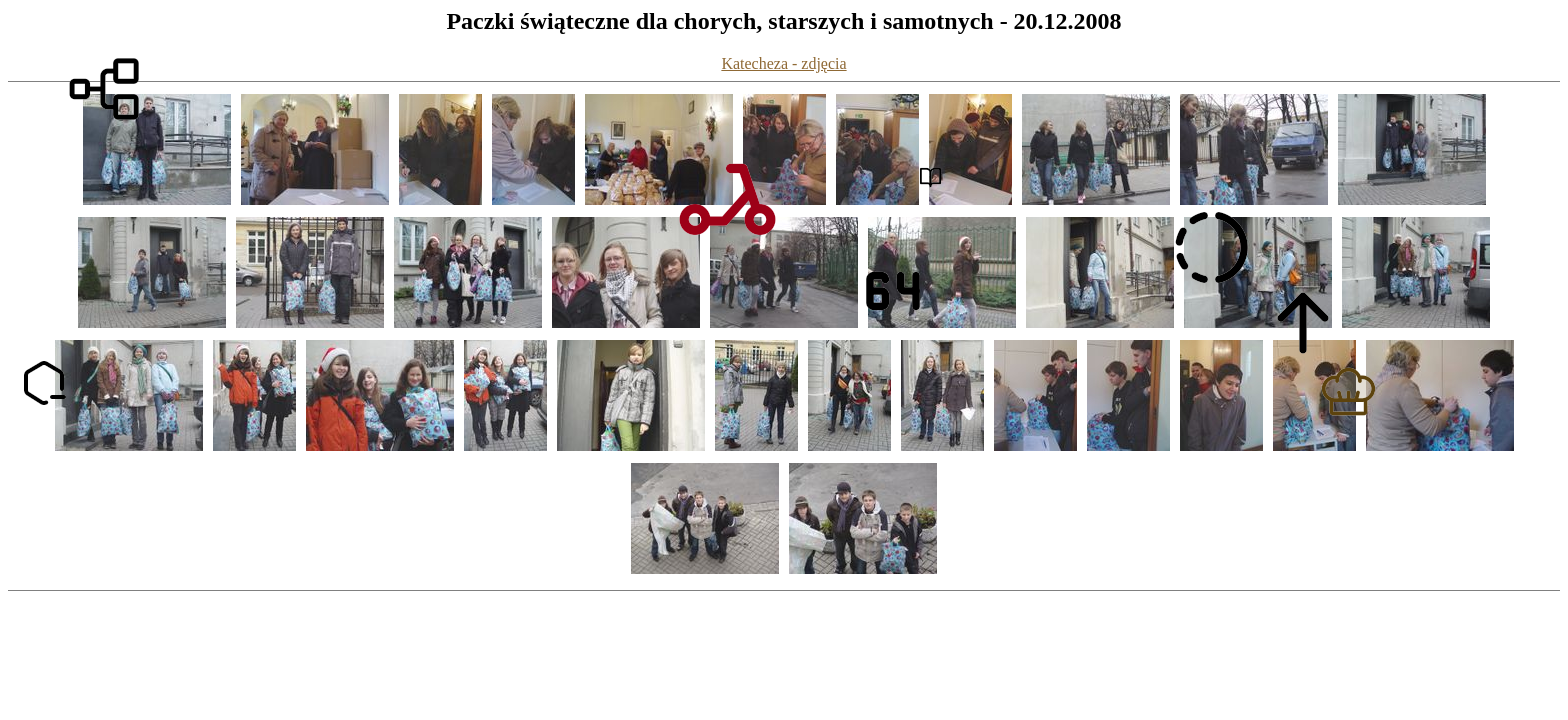  Describe the element at coordinates (893, 291) in the screenshot. I see `indicates a 64-bit system or application` at that location.